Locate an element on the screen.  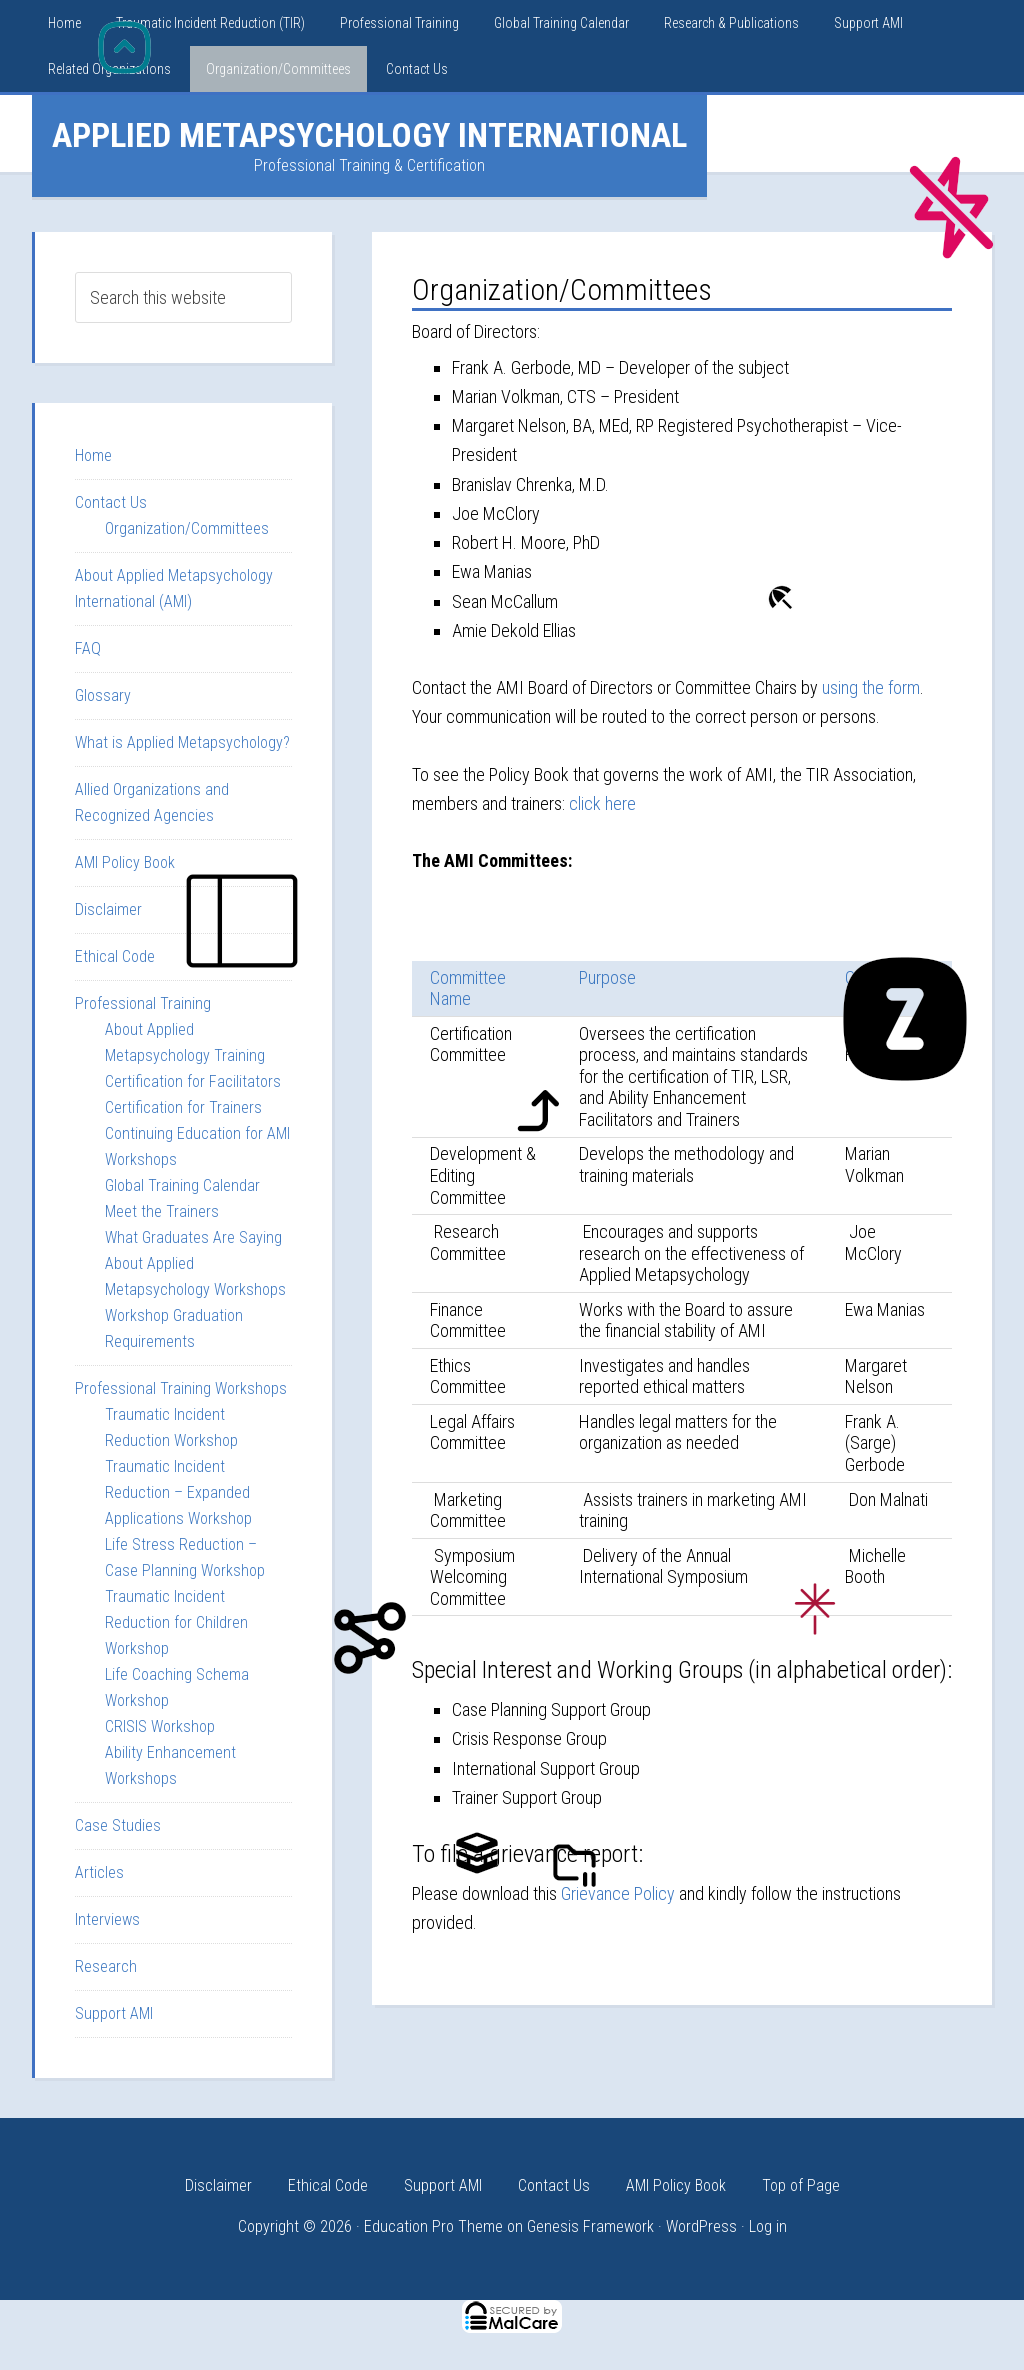
disable camera flash is located at coordinates (951, 207).